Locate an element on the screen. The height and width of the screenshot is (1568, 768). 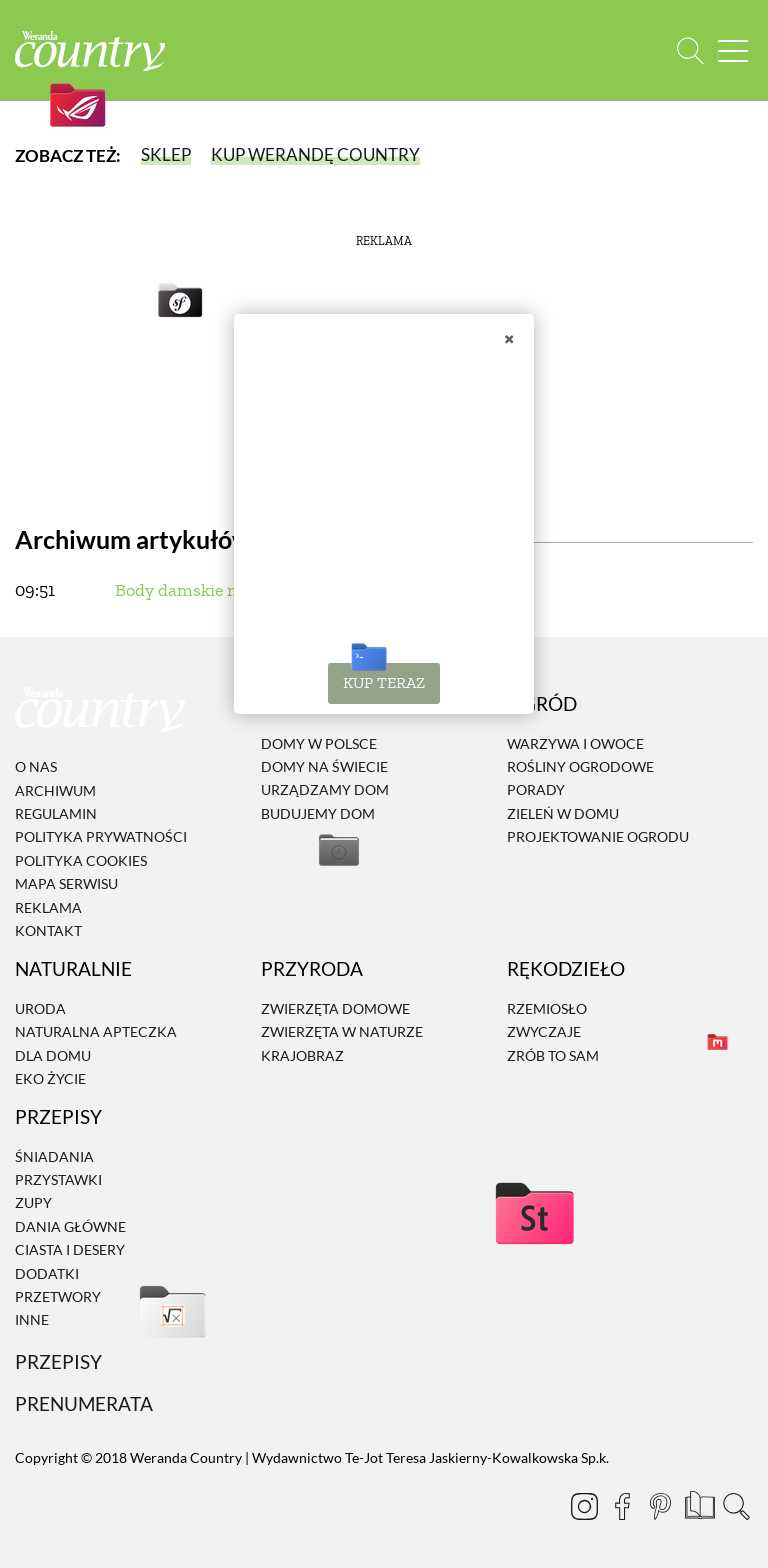
open ASUS Republic of Gamers files folder is located at coordinates (77, 106).